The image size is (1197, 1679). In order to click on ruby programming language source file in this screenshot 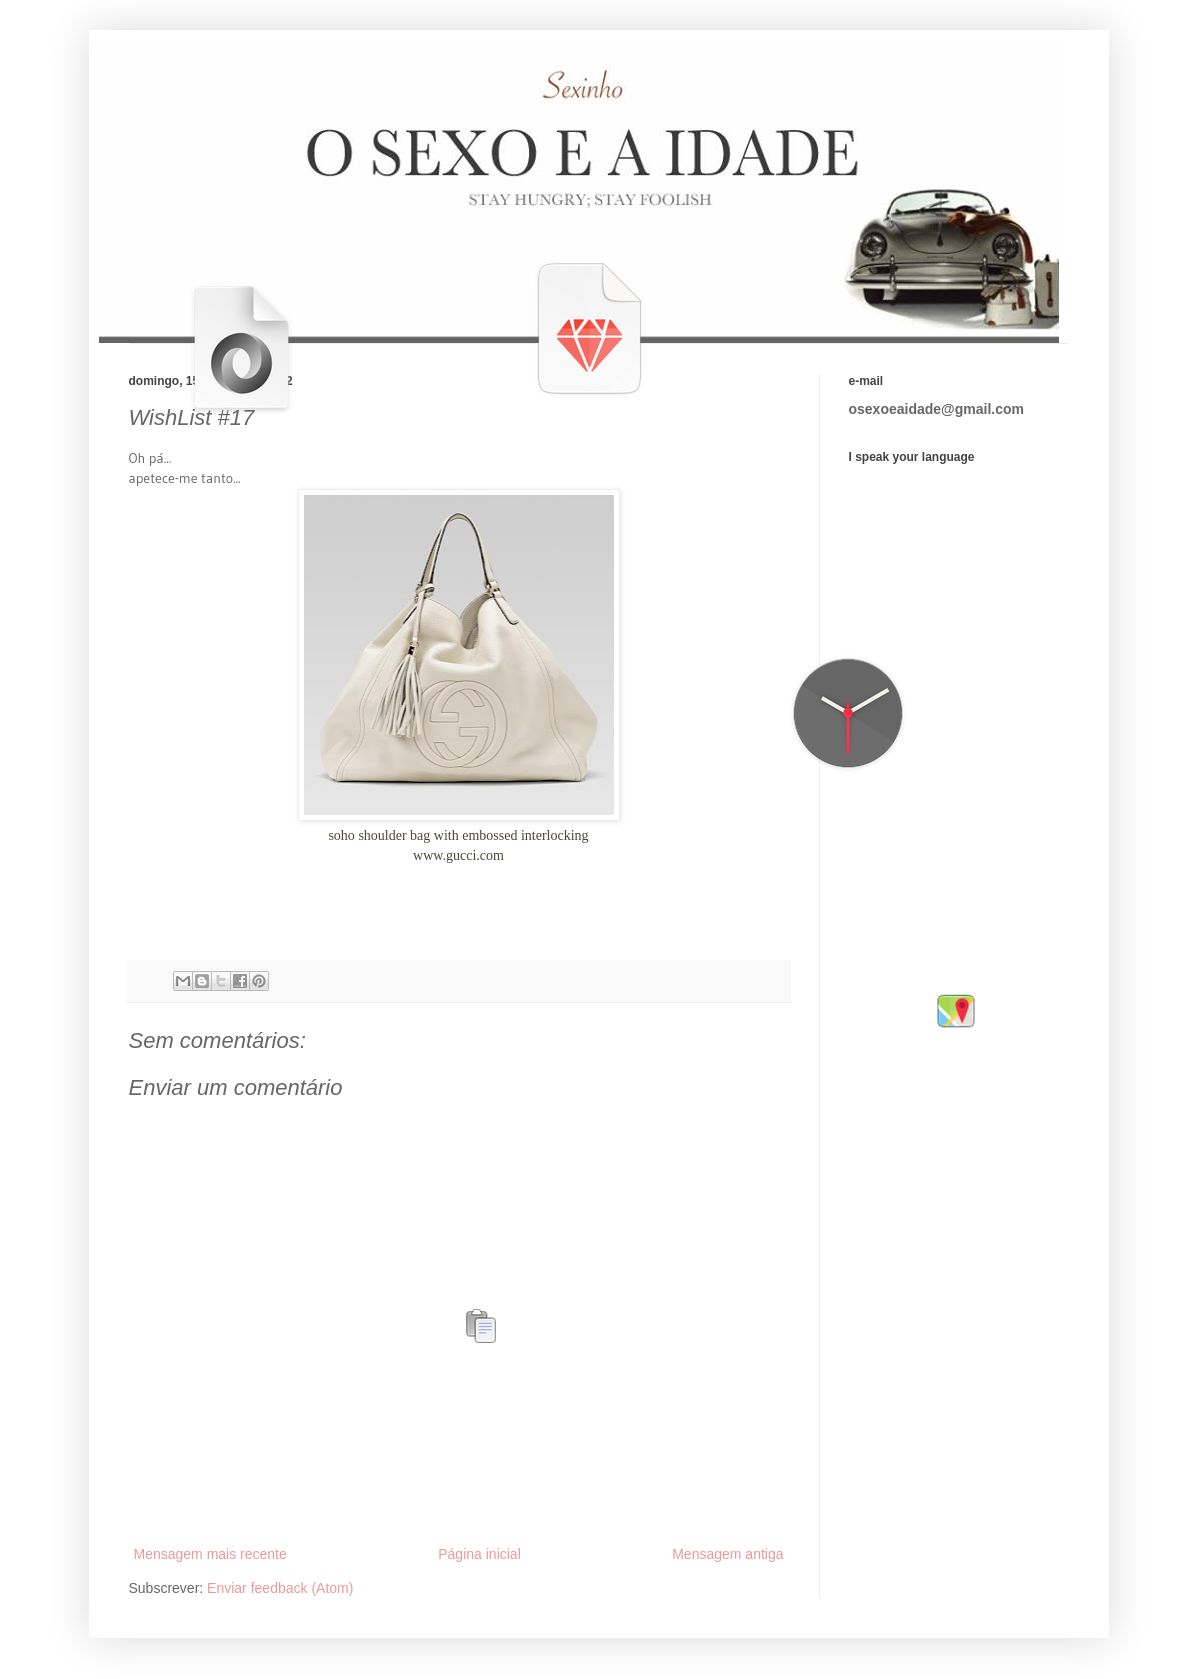, I will do `click(589, 328)`.